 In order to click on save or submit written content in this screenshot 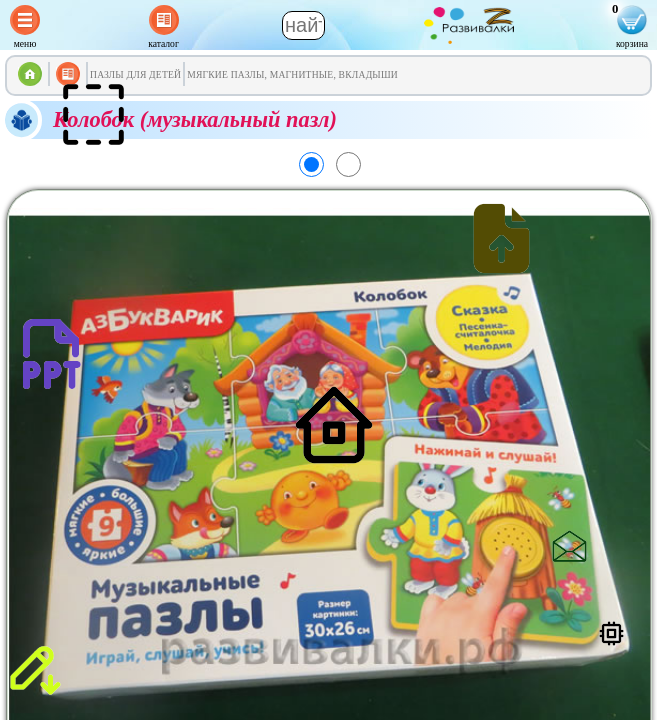, I will do `click(33, 667)`.